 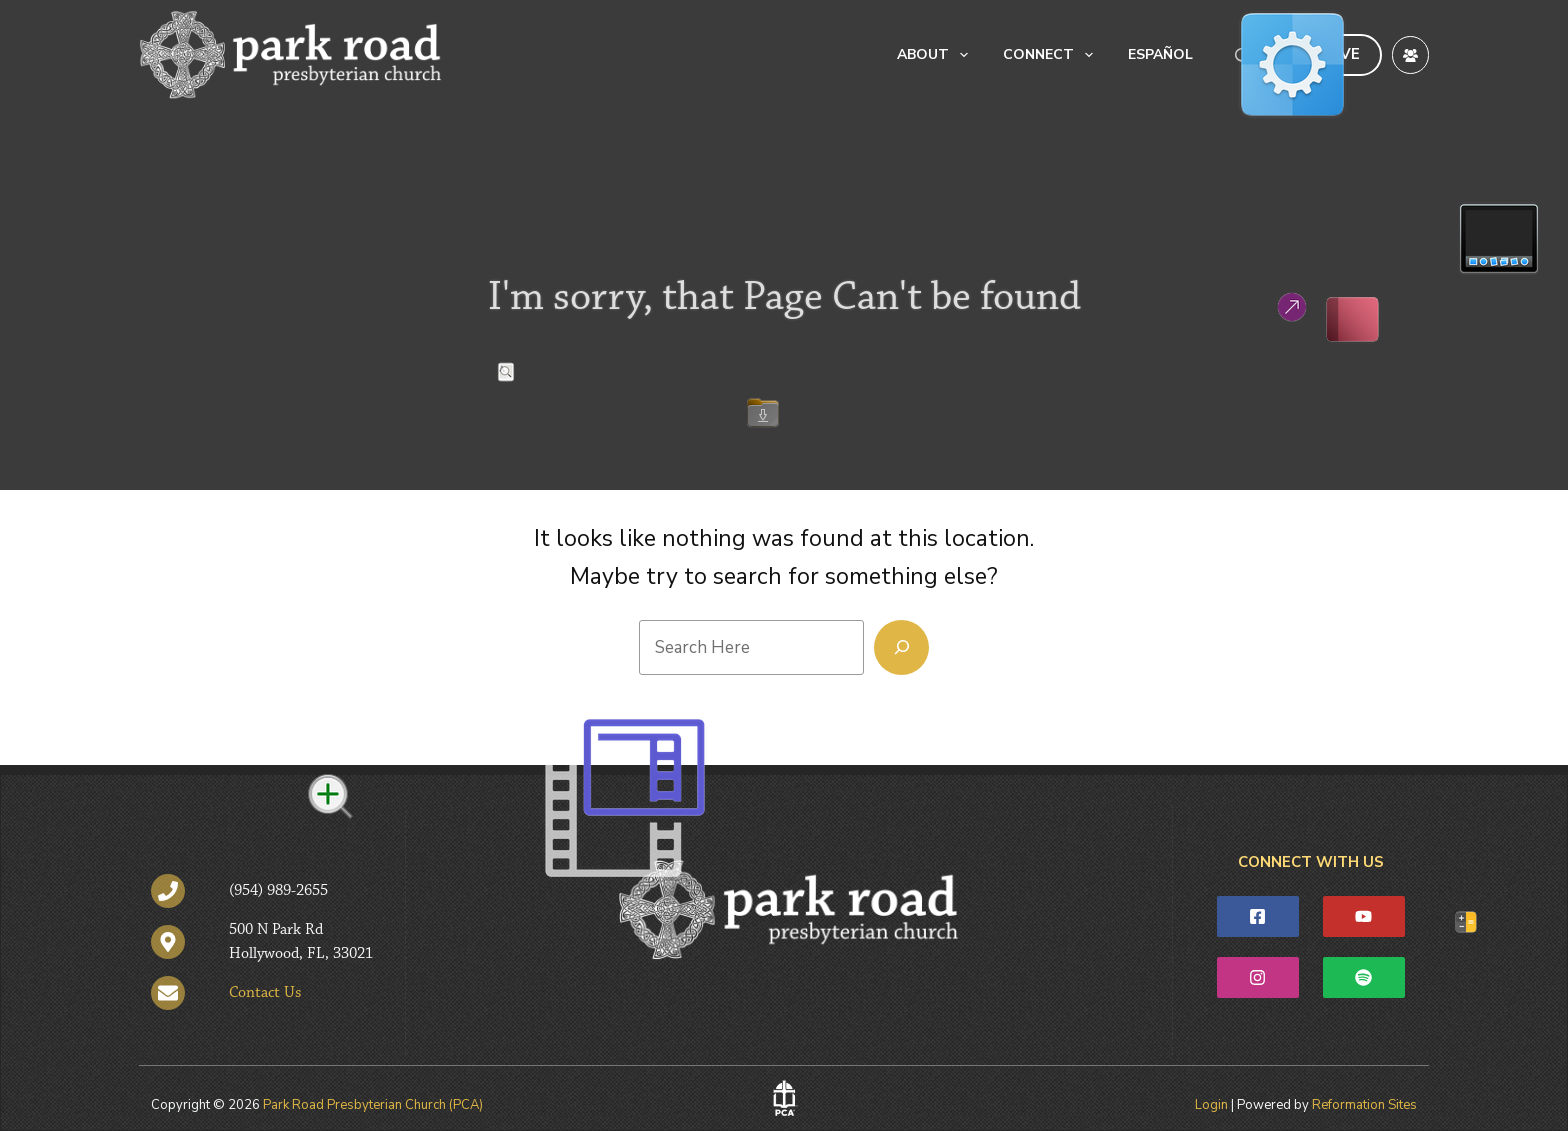 I want to click on open the calculator app, so click(x=1466, y=922).